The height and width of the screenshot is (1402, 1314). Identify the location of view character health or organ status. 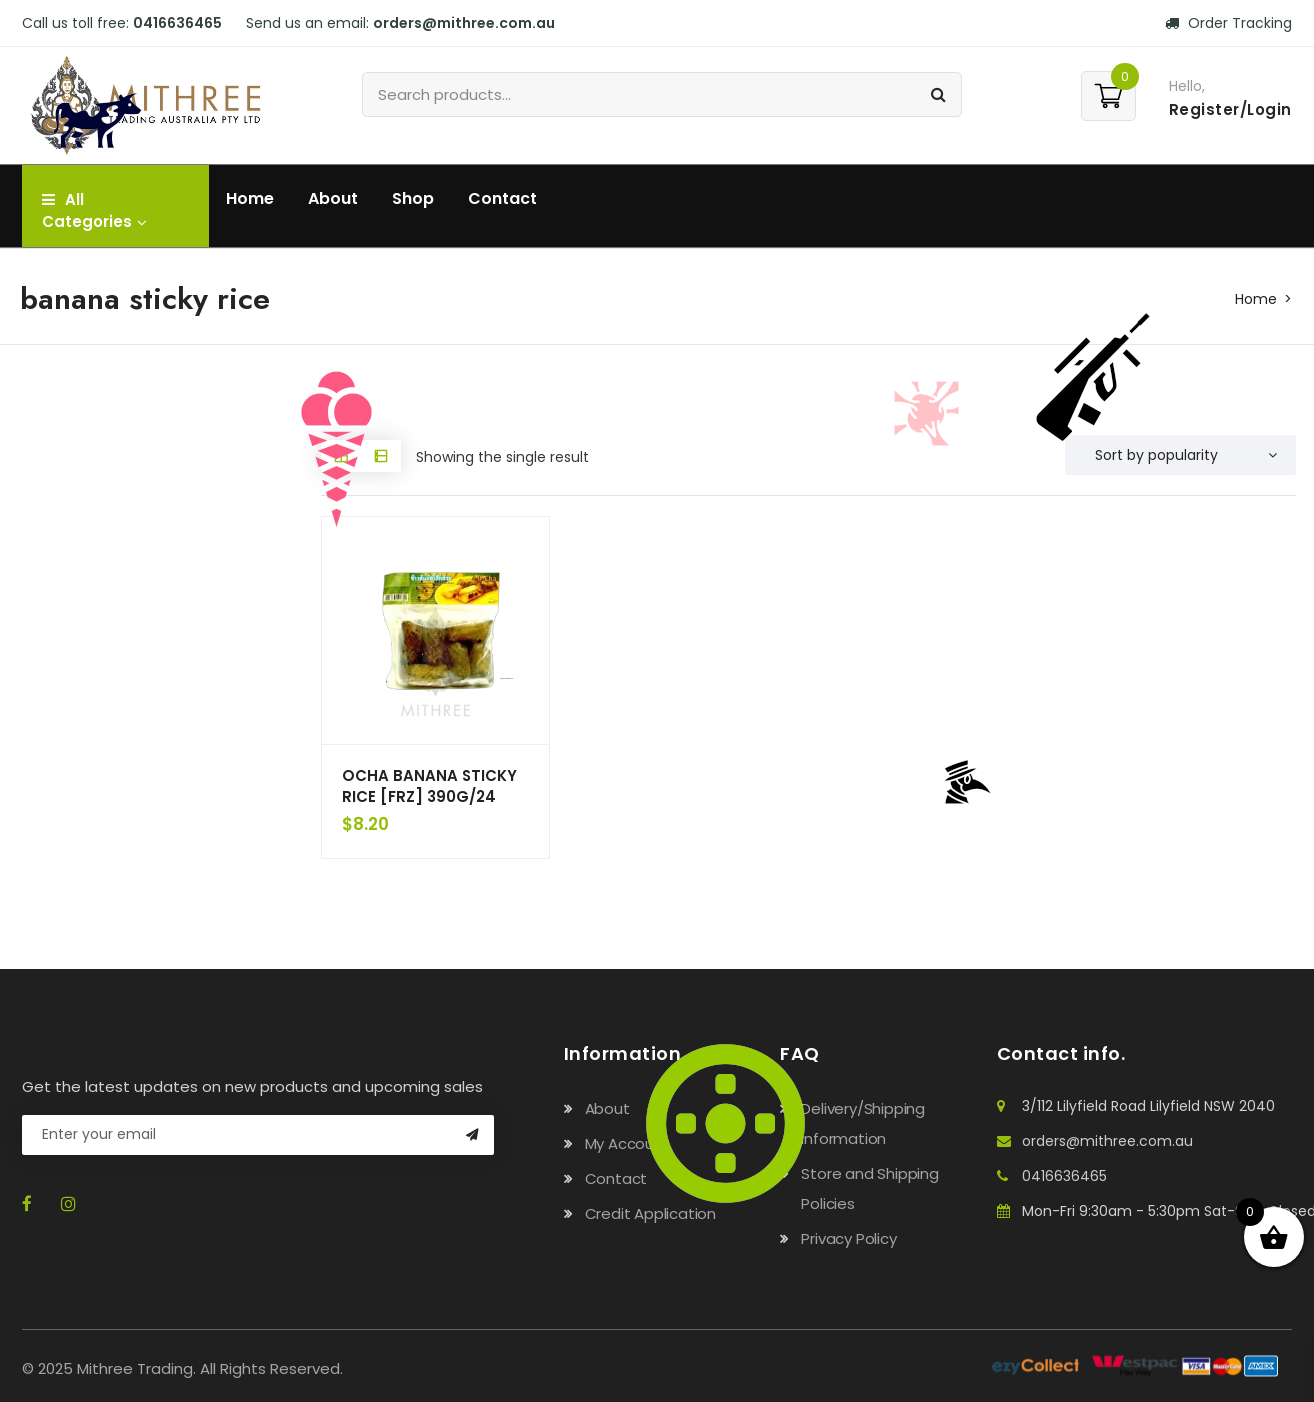
(926, 413).